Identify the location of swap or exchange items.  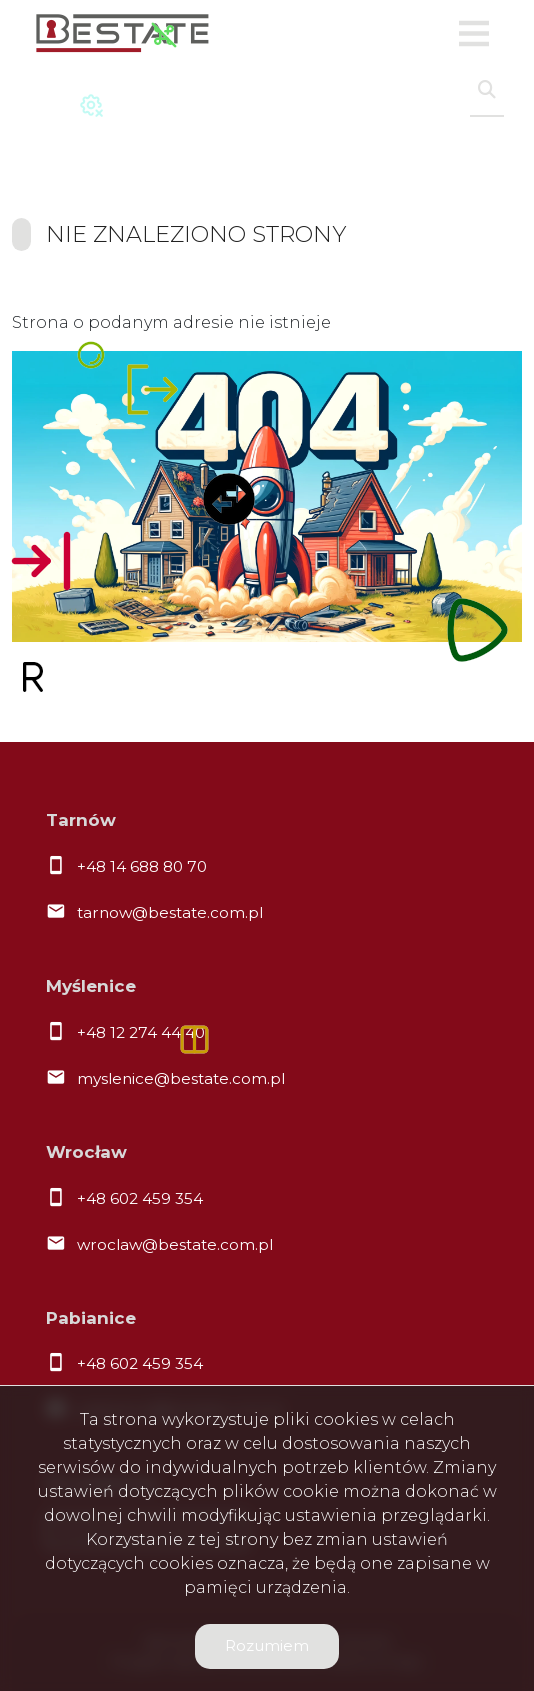
(229, 499).